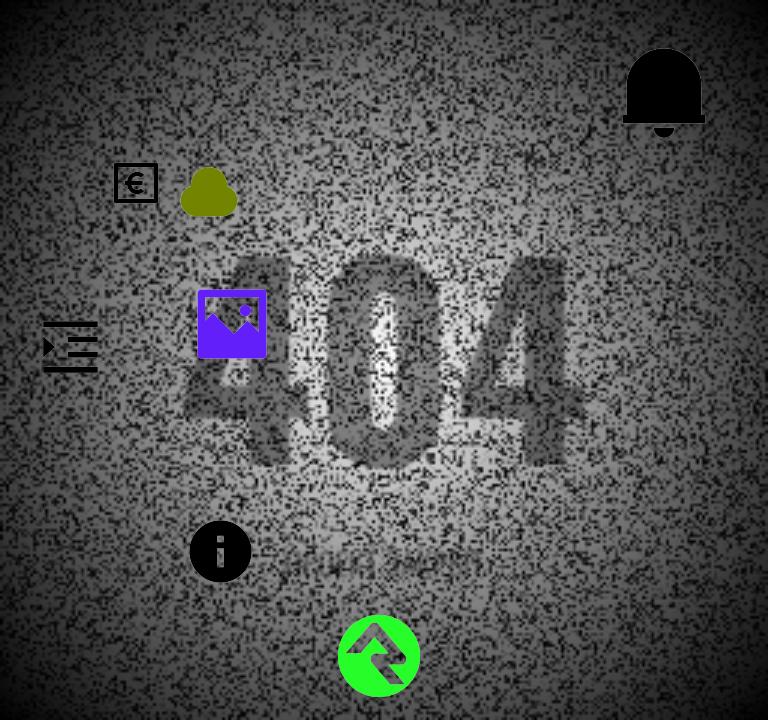 The height and width of the screenshot is (720, 768). Describe the element at coordinates (209, 193) in the screenshot. I see `indicates cloudy weather conditions` at that location.